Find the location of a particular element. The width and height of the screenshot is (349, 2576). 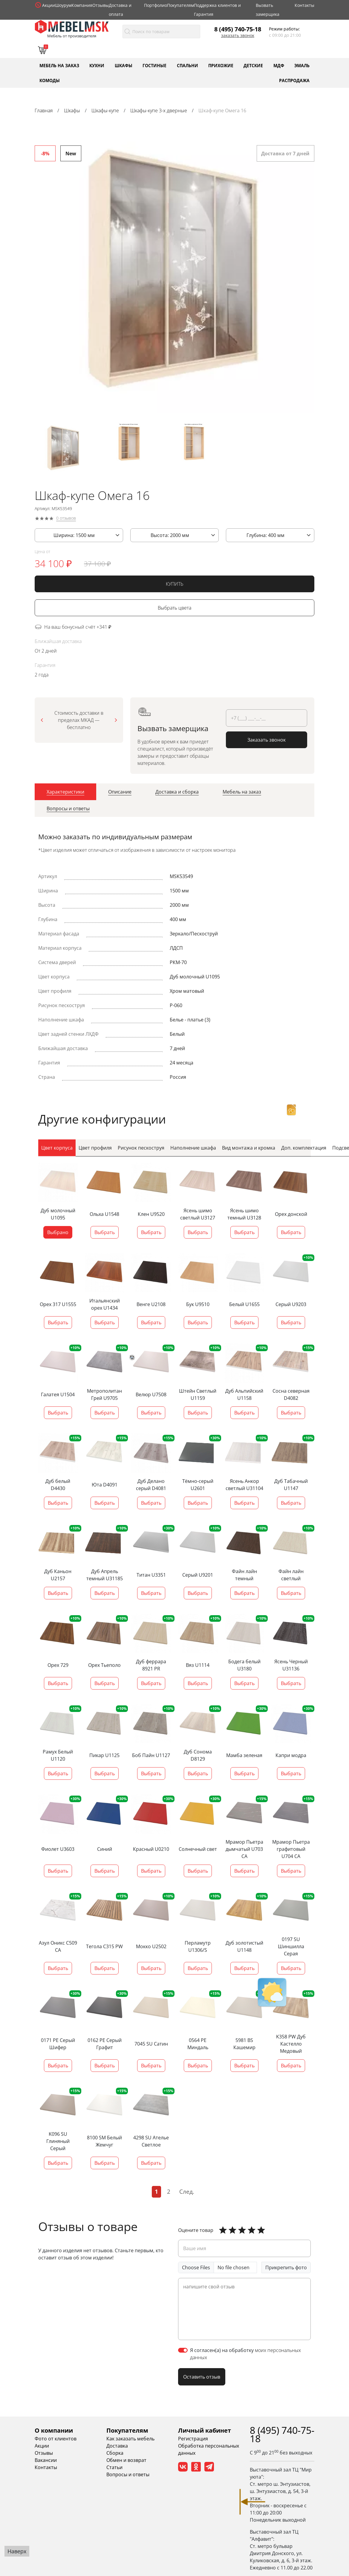

open the software update manager is located at coordinates (132, 1357).